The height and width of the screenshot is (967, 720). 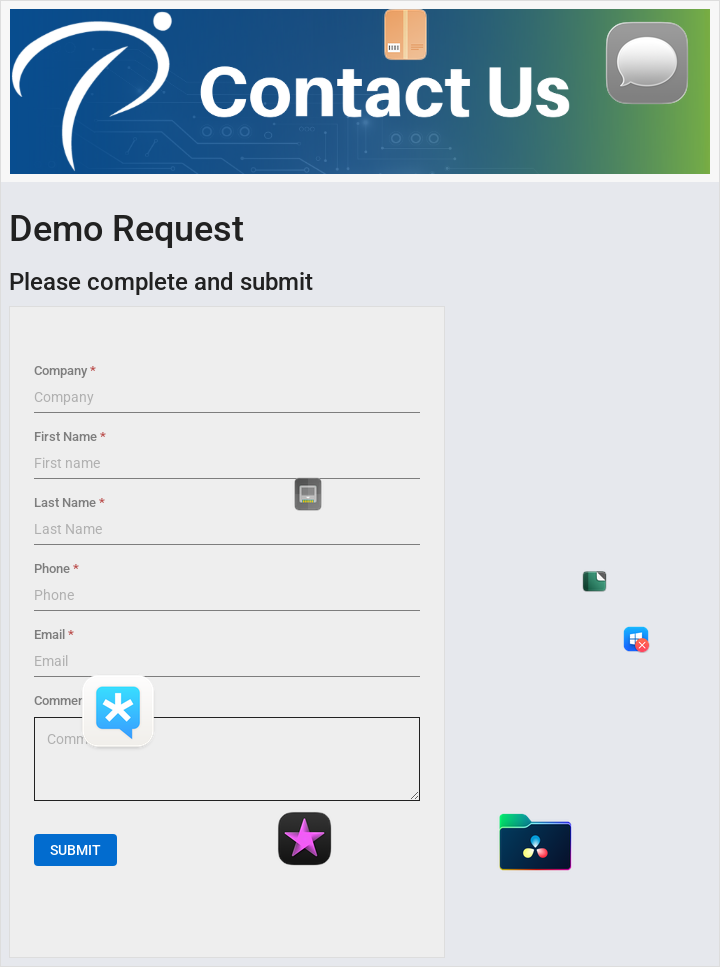 What do you see at coordinates (594, 580) in the screenshot?
I see `change desktop wallpaper settings` at bounding box center [594, 580].